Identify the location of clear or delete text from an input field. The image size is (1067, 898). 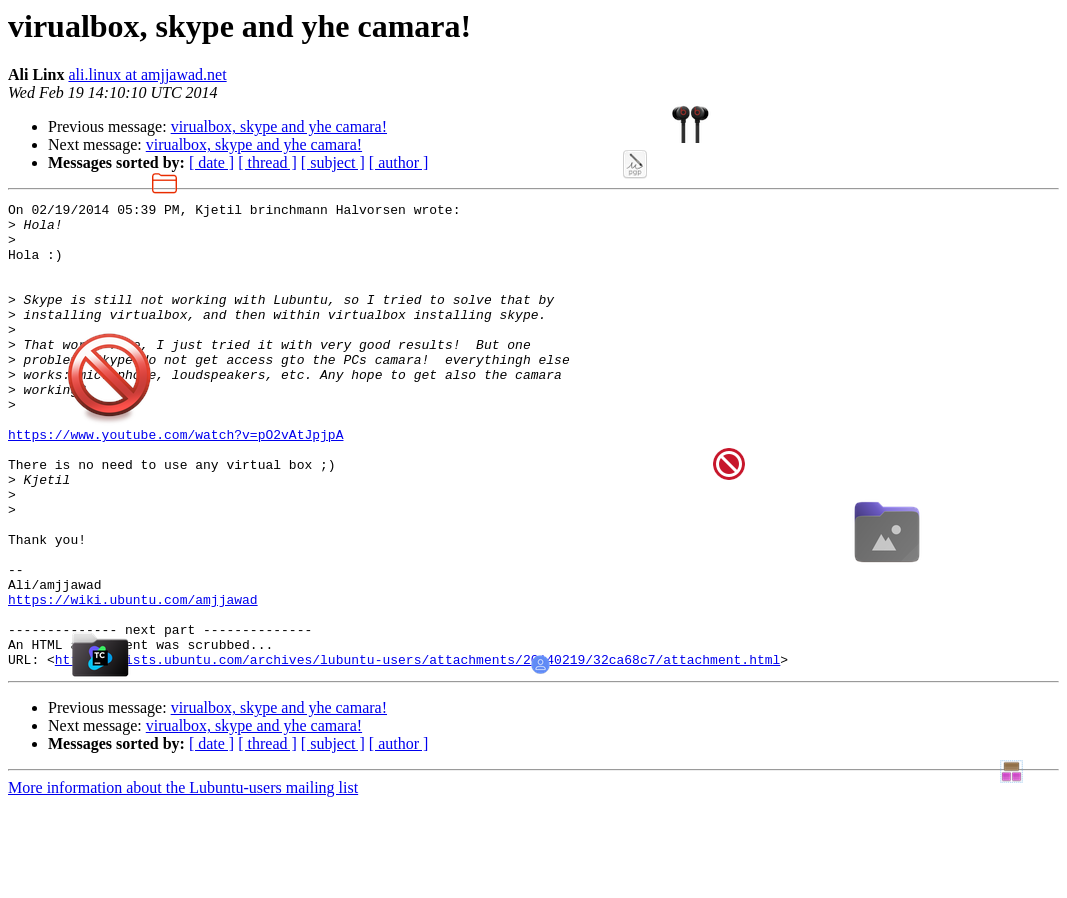
(729, 464).